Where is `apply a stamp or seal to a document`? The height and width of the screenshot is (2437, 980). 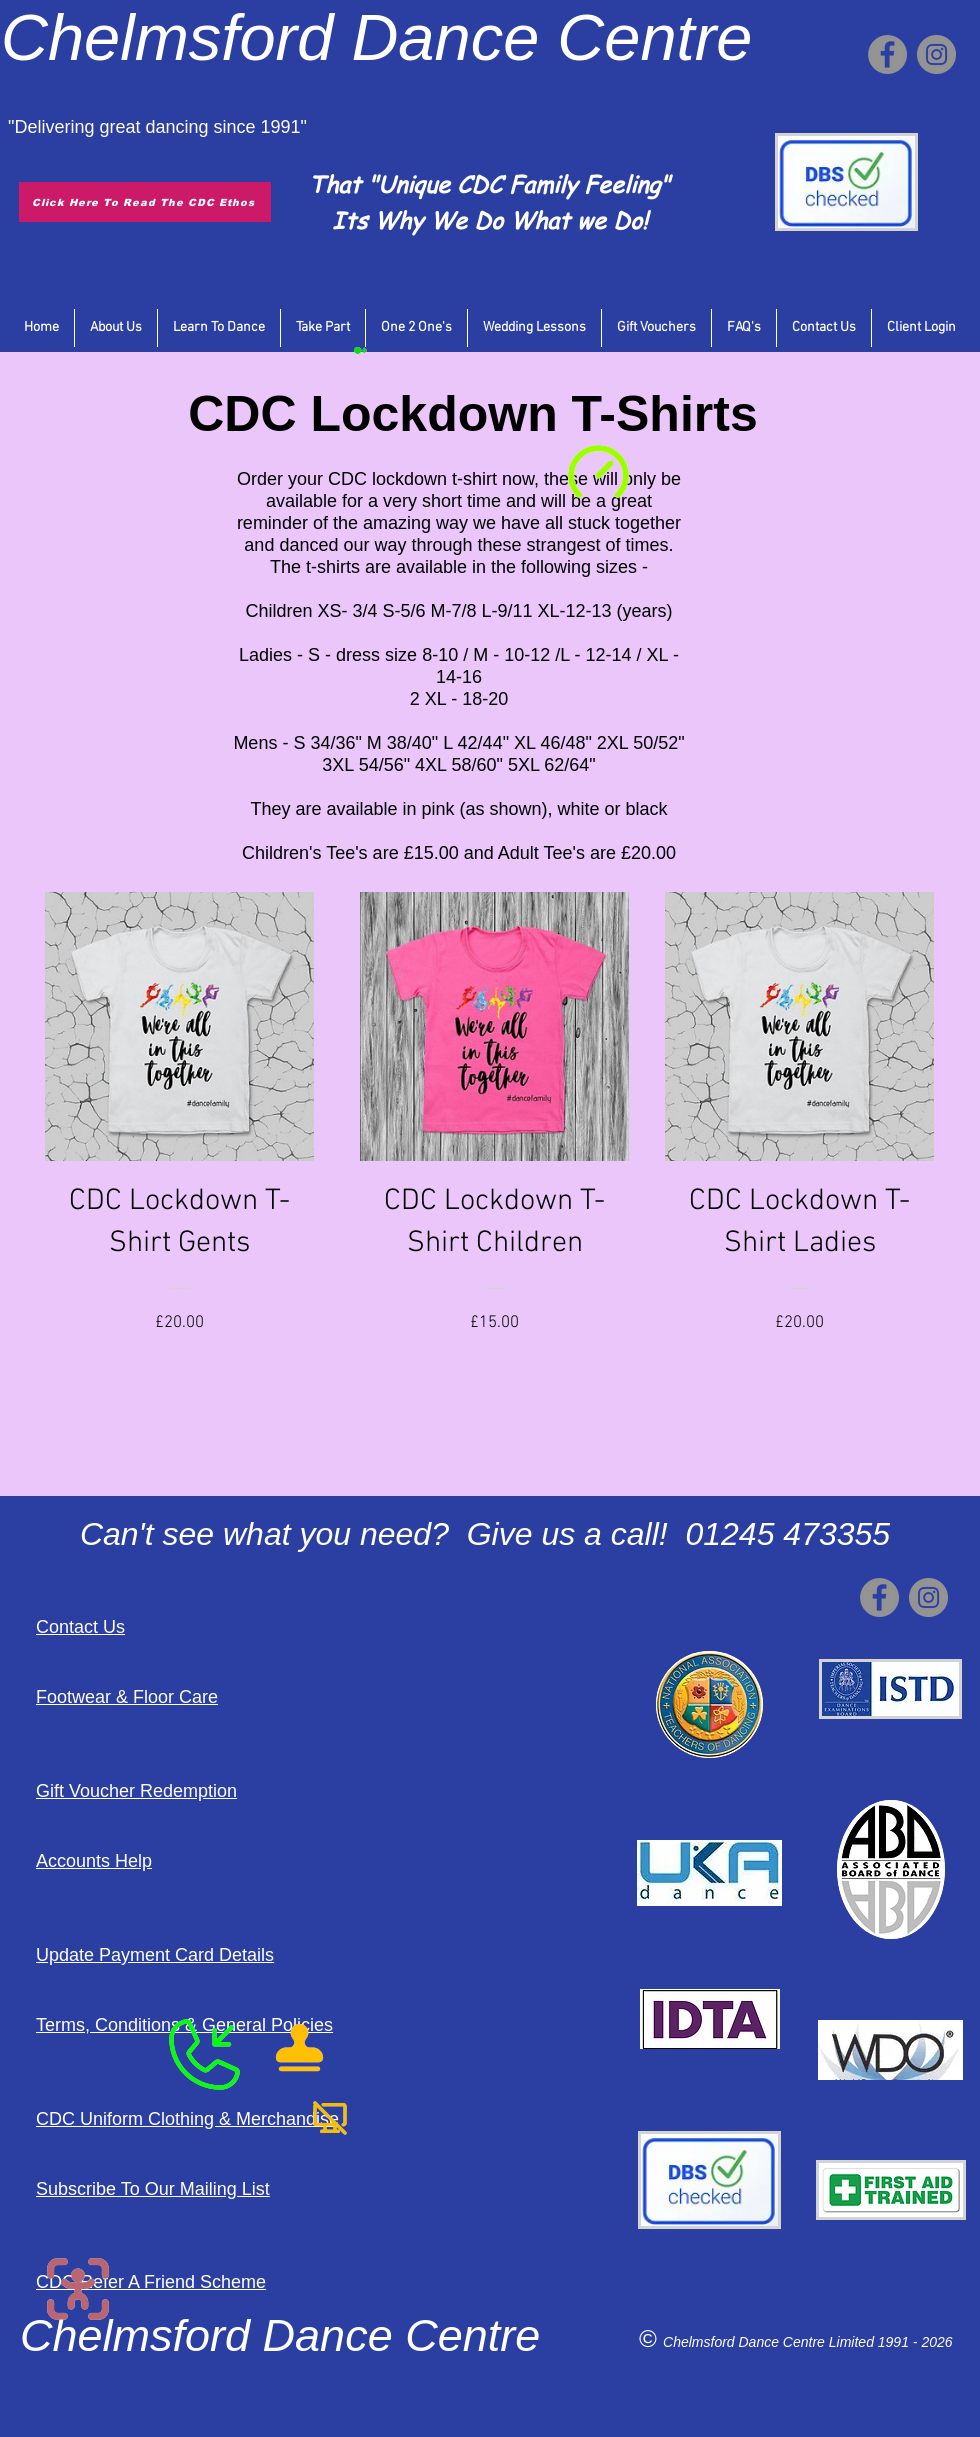
apply a stamp or seal to a document is located at coordinates (299, 2047).